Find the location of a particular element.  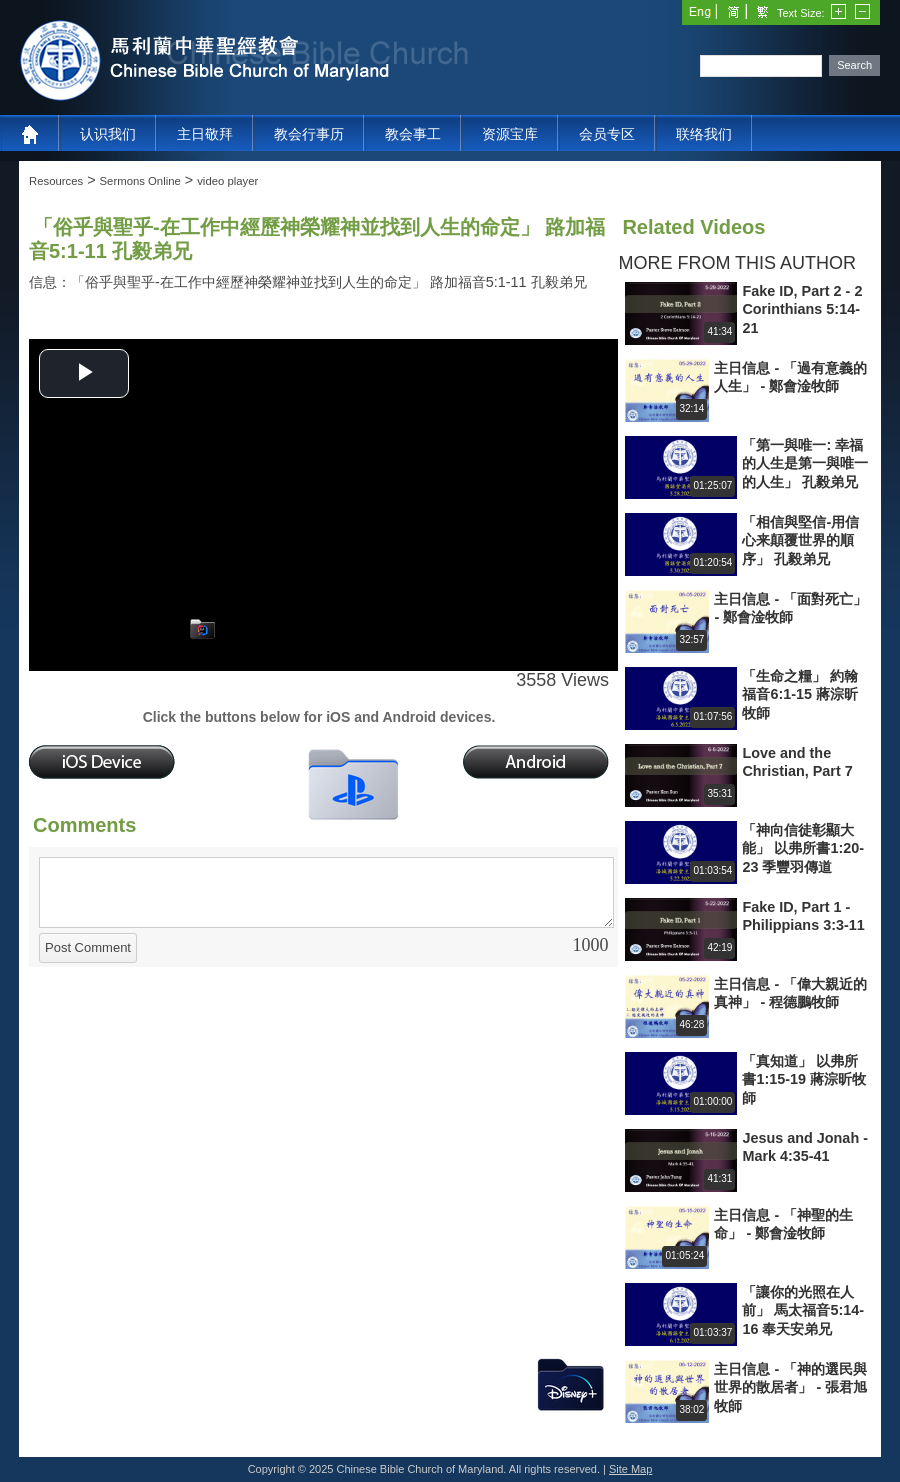

open folder containing PlayStation games or content is located at coordinates (353, 787).